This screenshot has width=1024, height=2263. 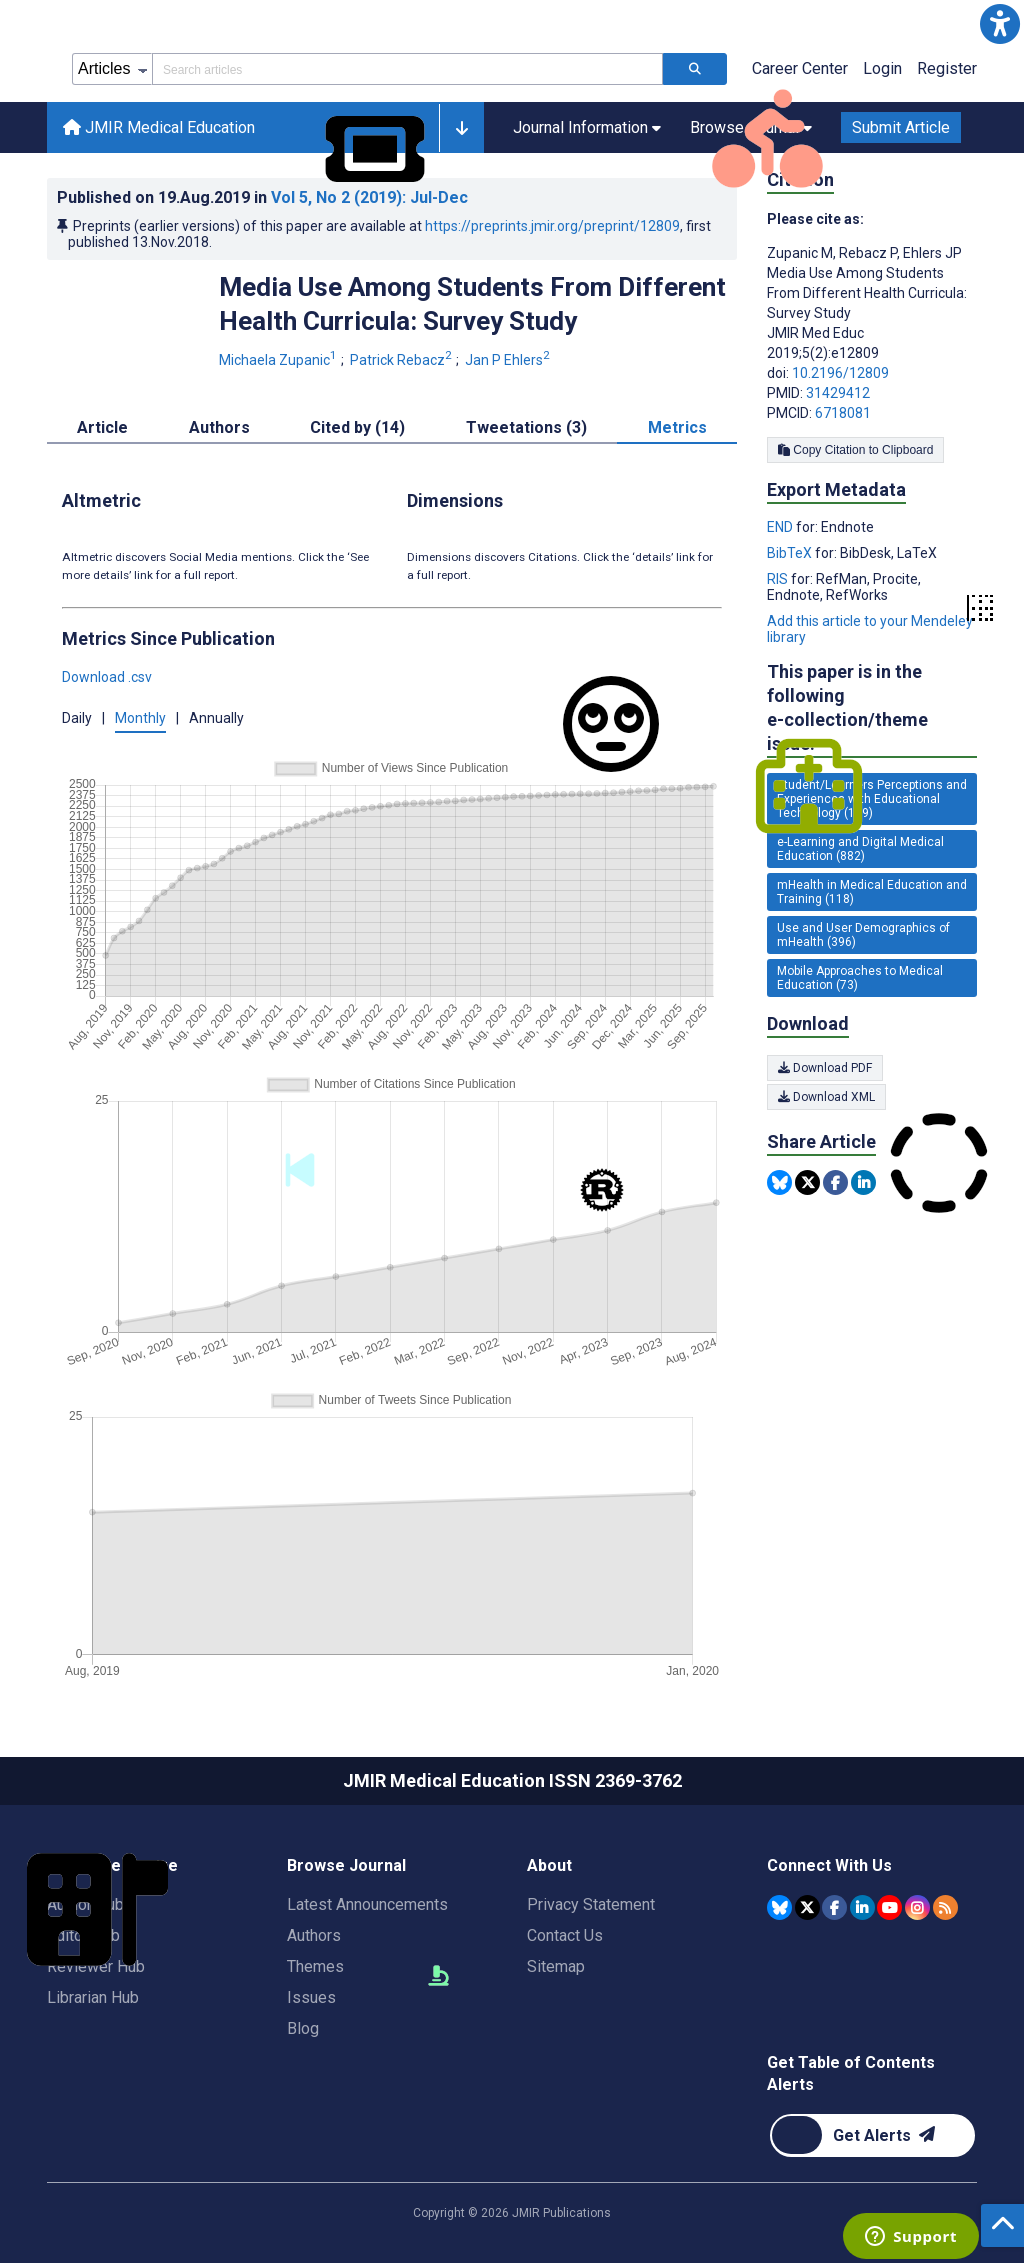 I want to click on express annoyance or exasperation, so click(x=611, y=724).